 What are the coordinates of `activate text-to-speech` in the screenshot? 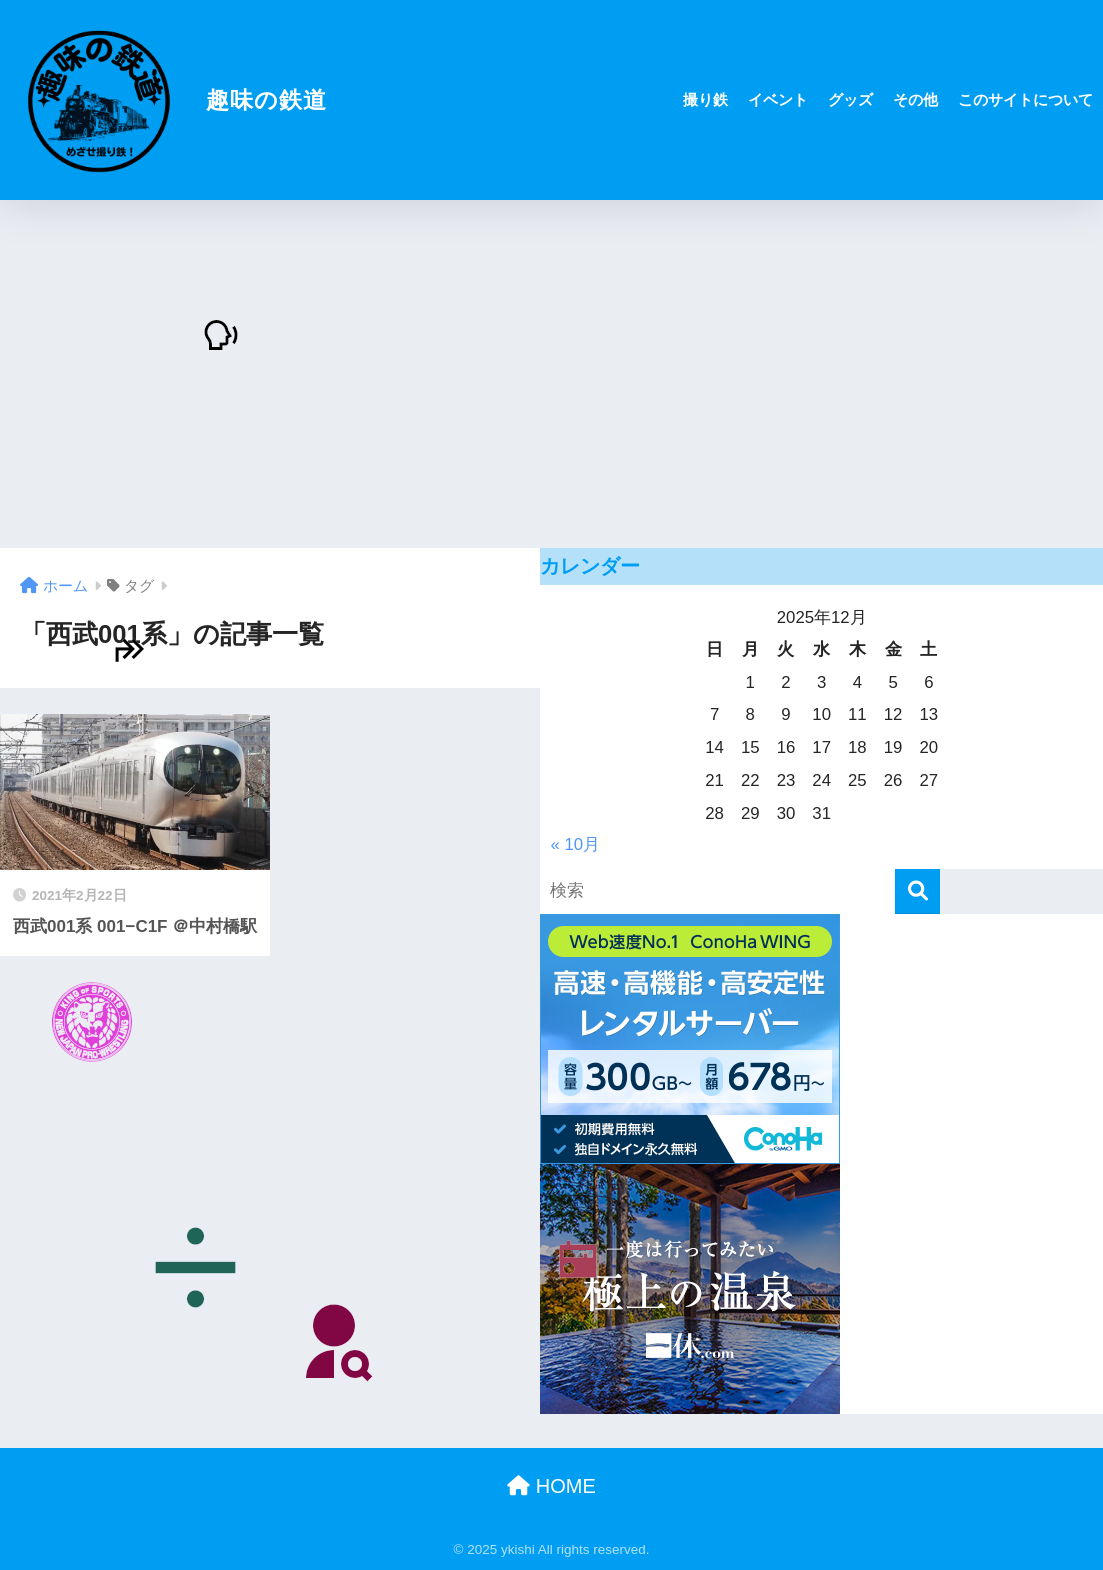 It's located at (221, 335).